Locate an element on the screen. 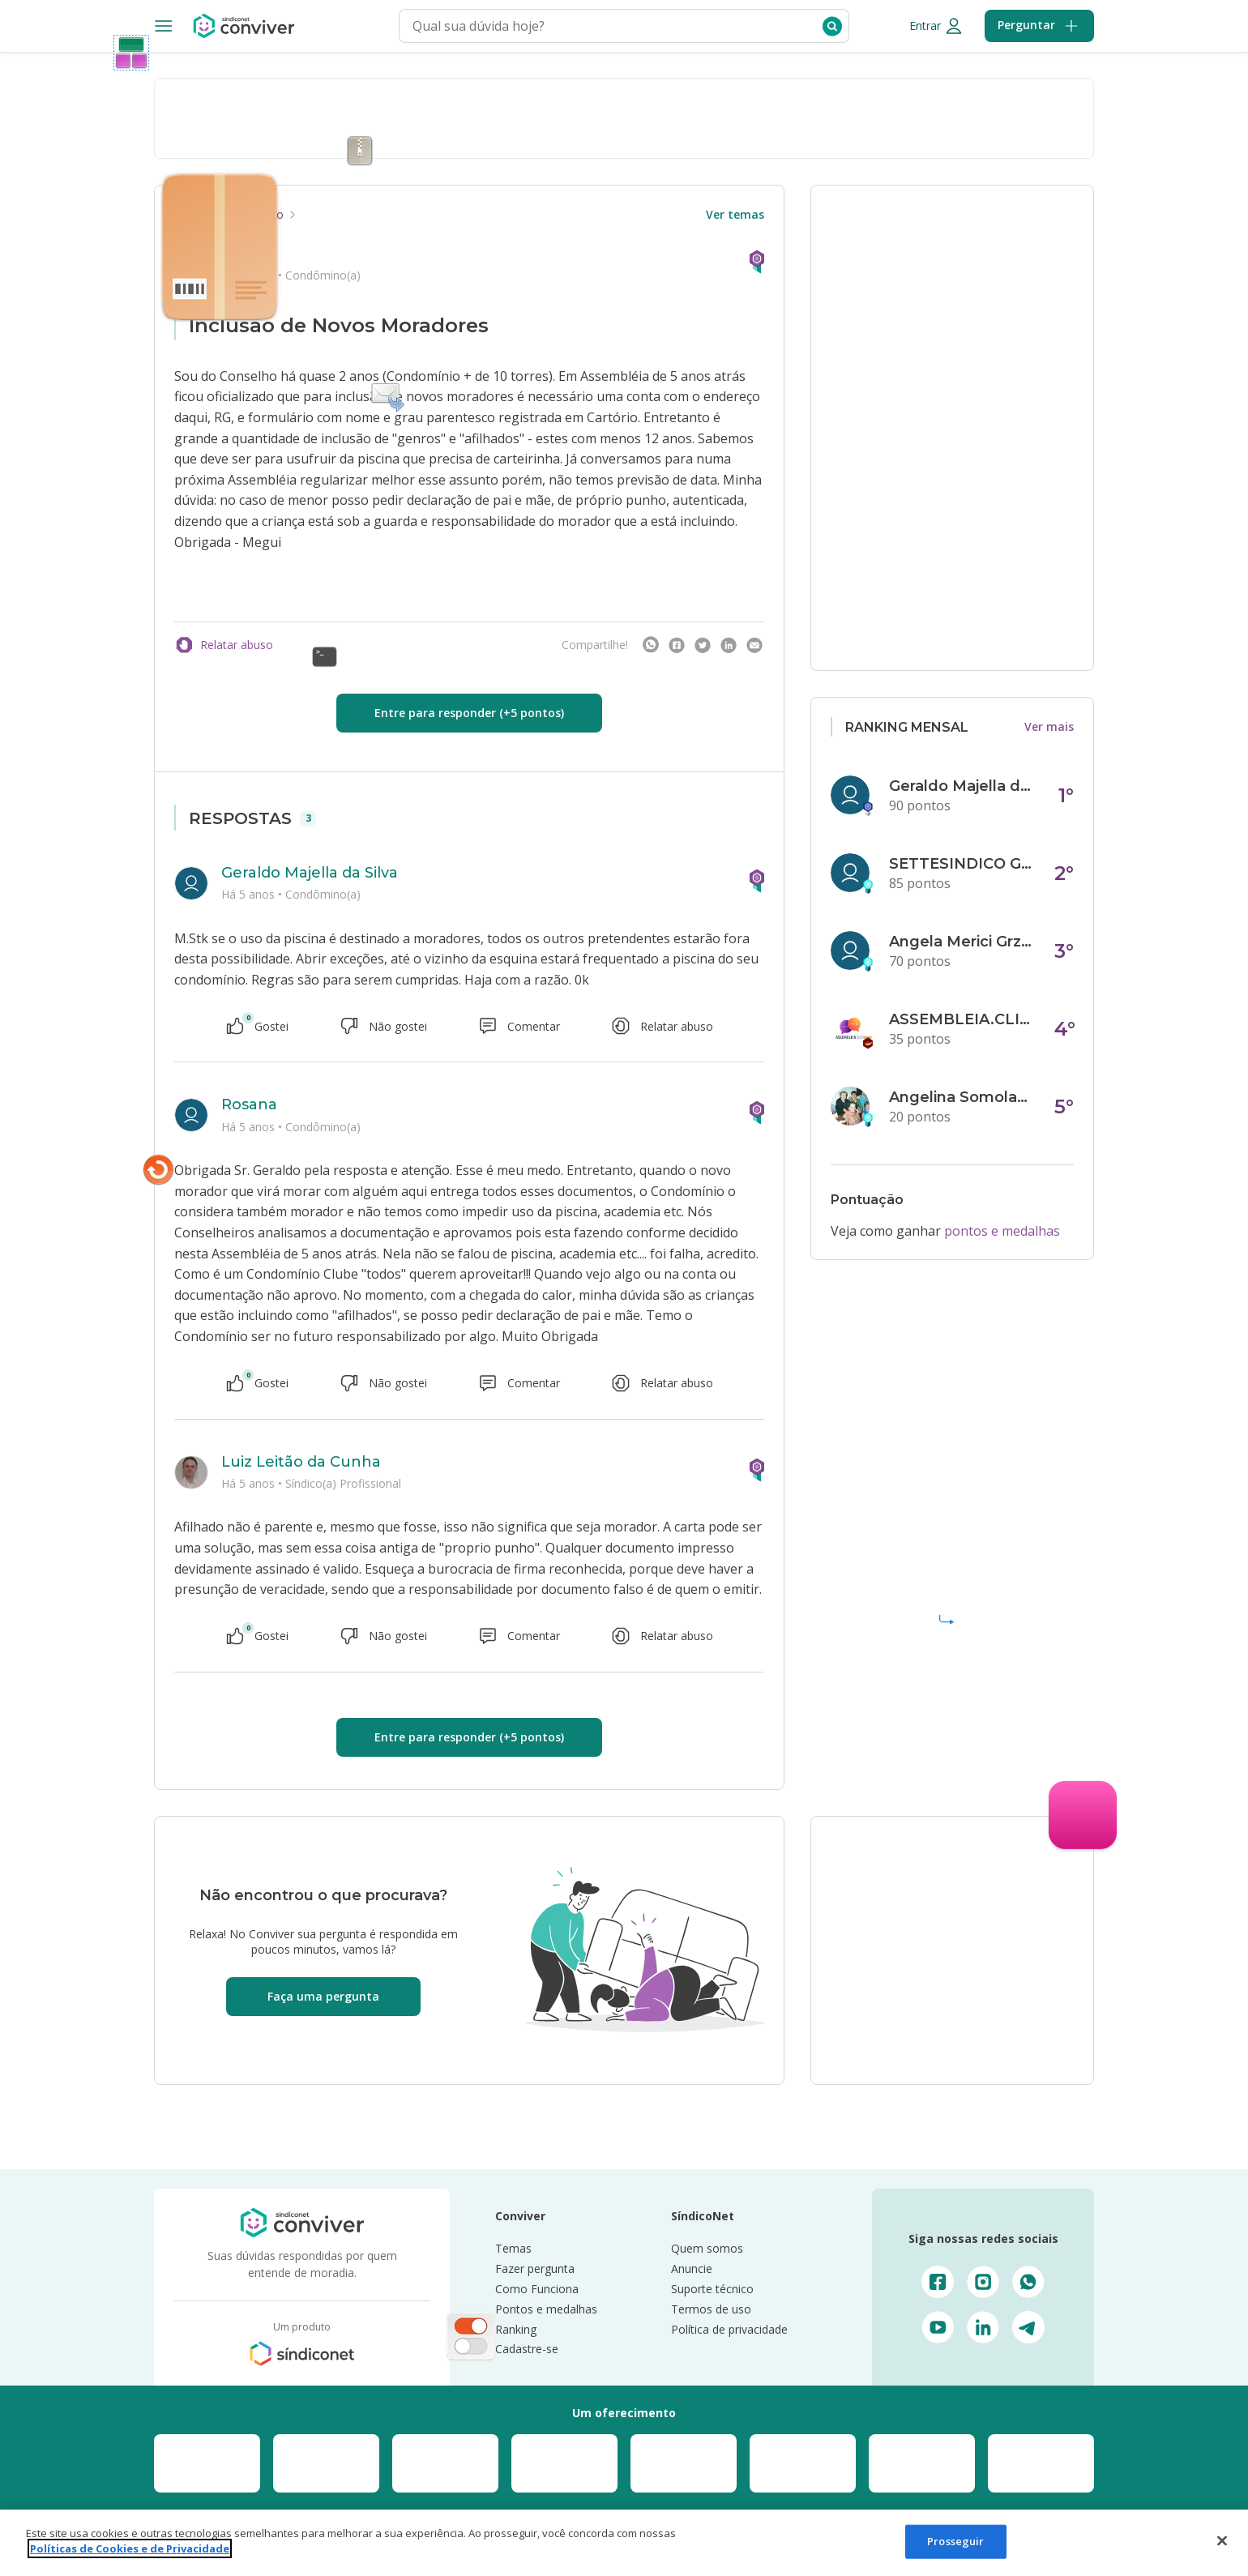 The width and height of the screenshot is (1248, 2576). open package manager application is located at coordinates (220, 247).